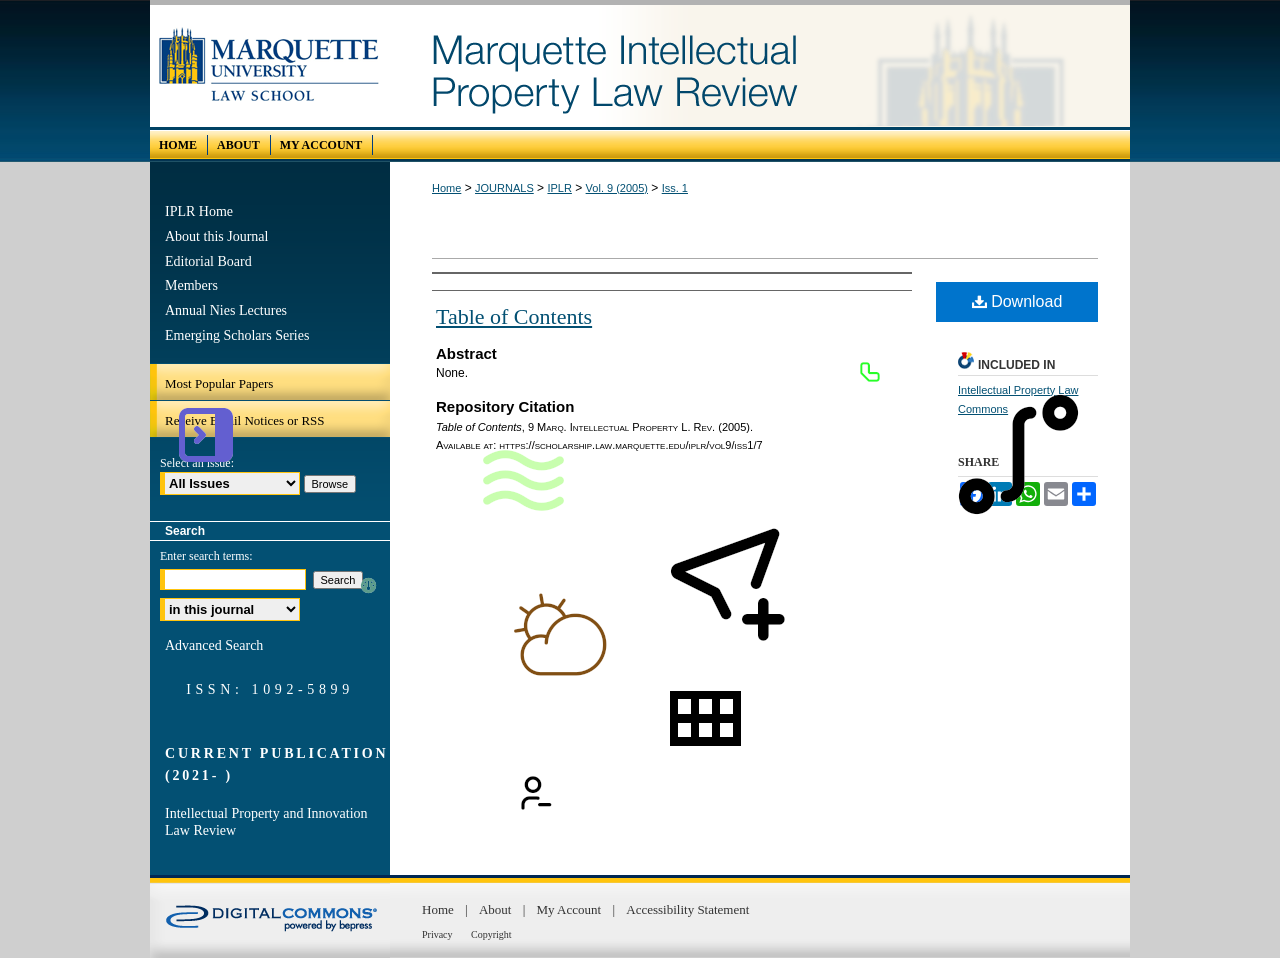 This screenshot has height=958, width=1280. What do you see at coordinates (560, 636) in the screenshot?
I see `view current weather conditions` at bounding box center [560, 636].